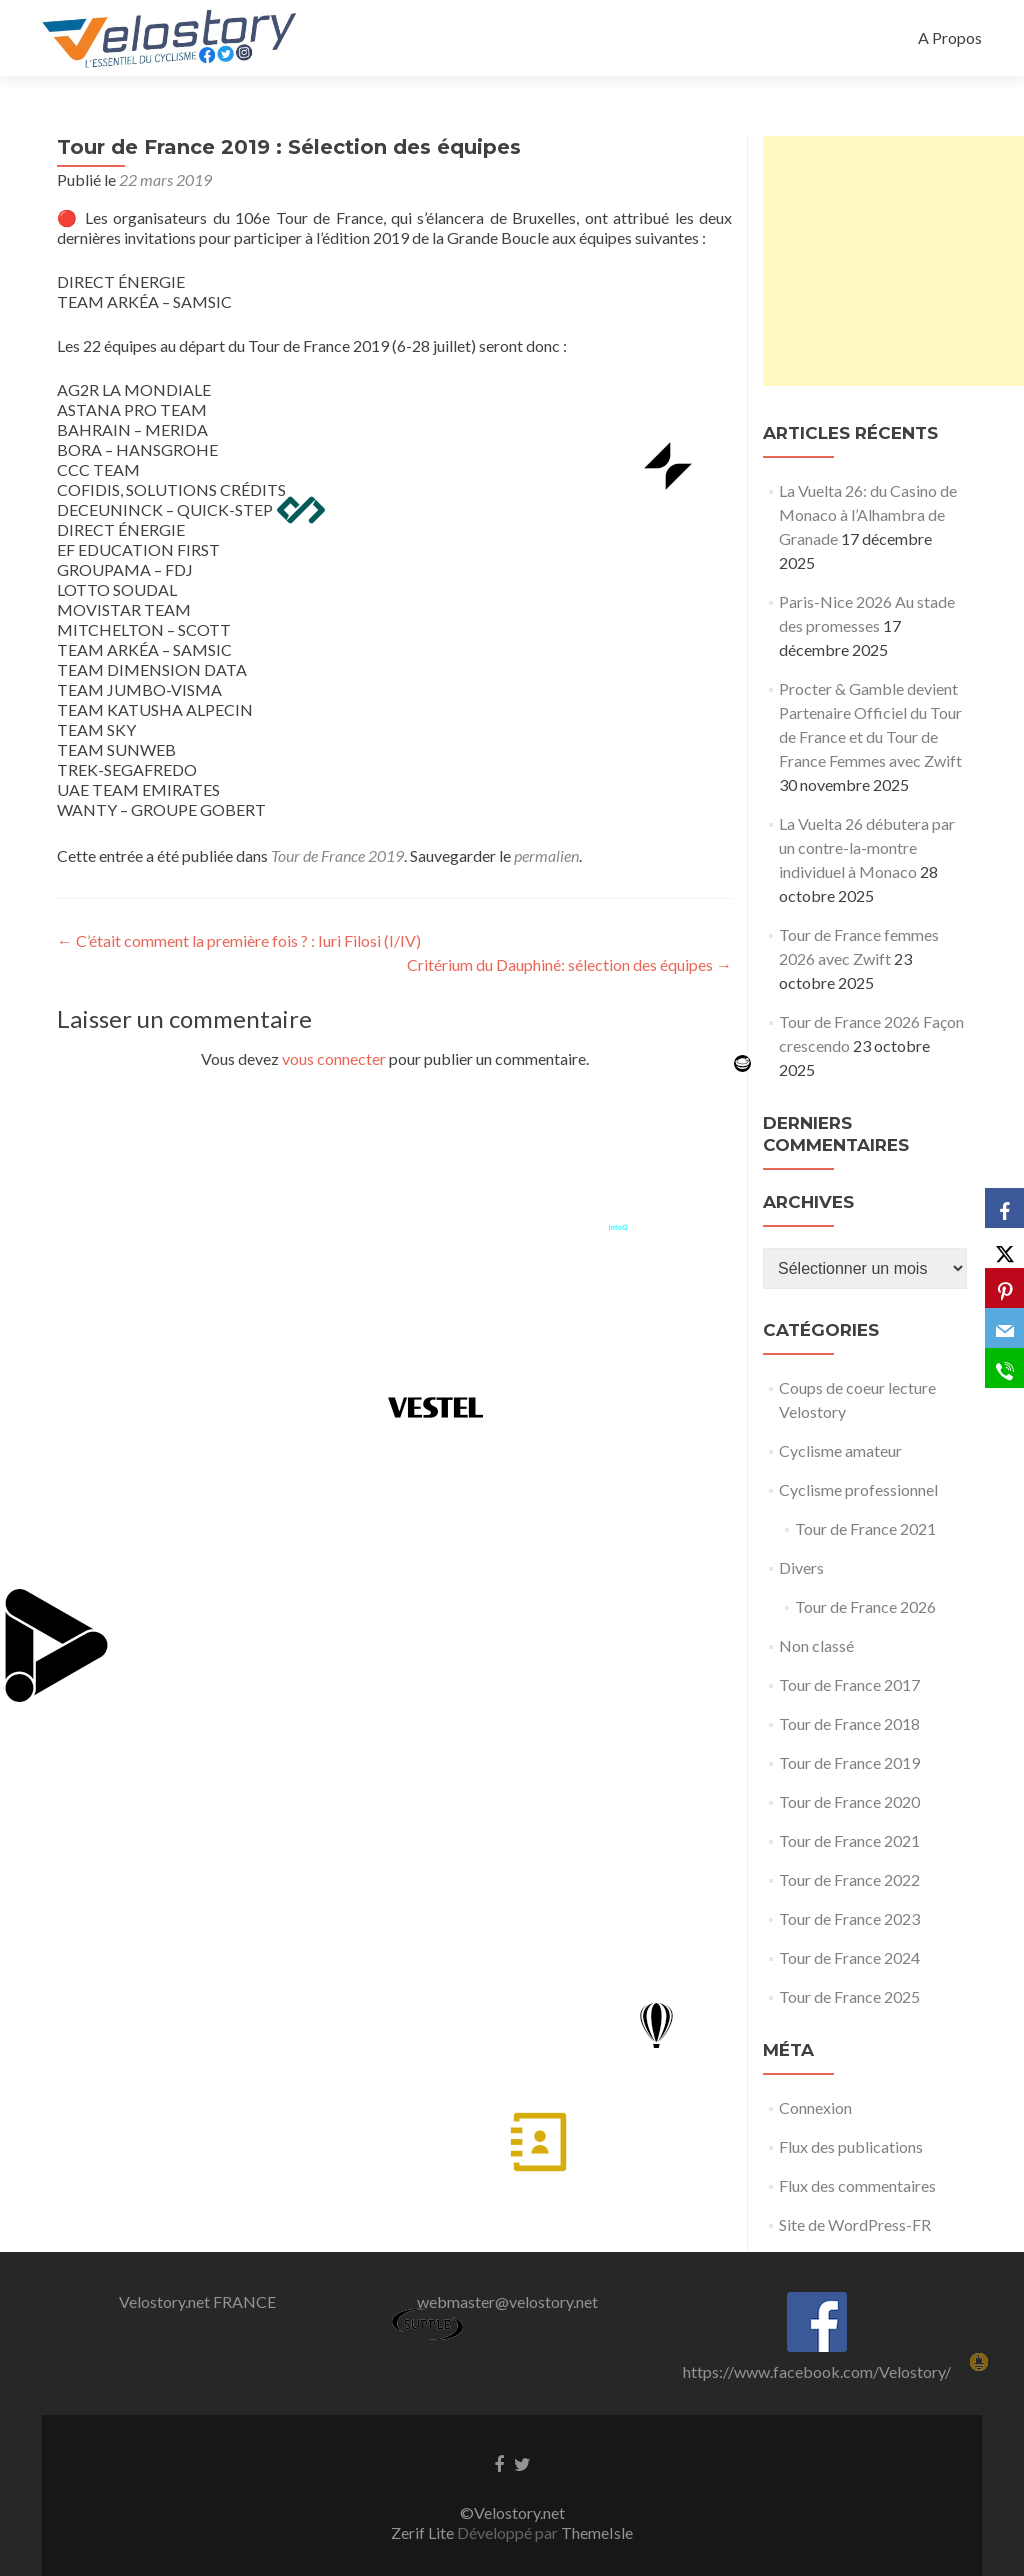  Describe the element at coordinates (668, 466) in the screenshot. I see `glide app logo` at that location.